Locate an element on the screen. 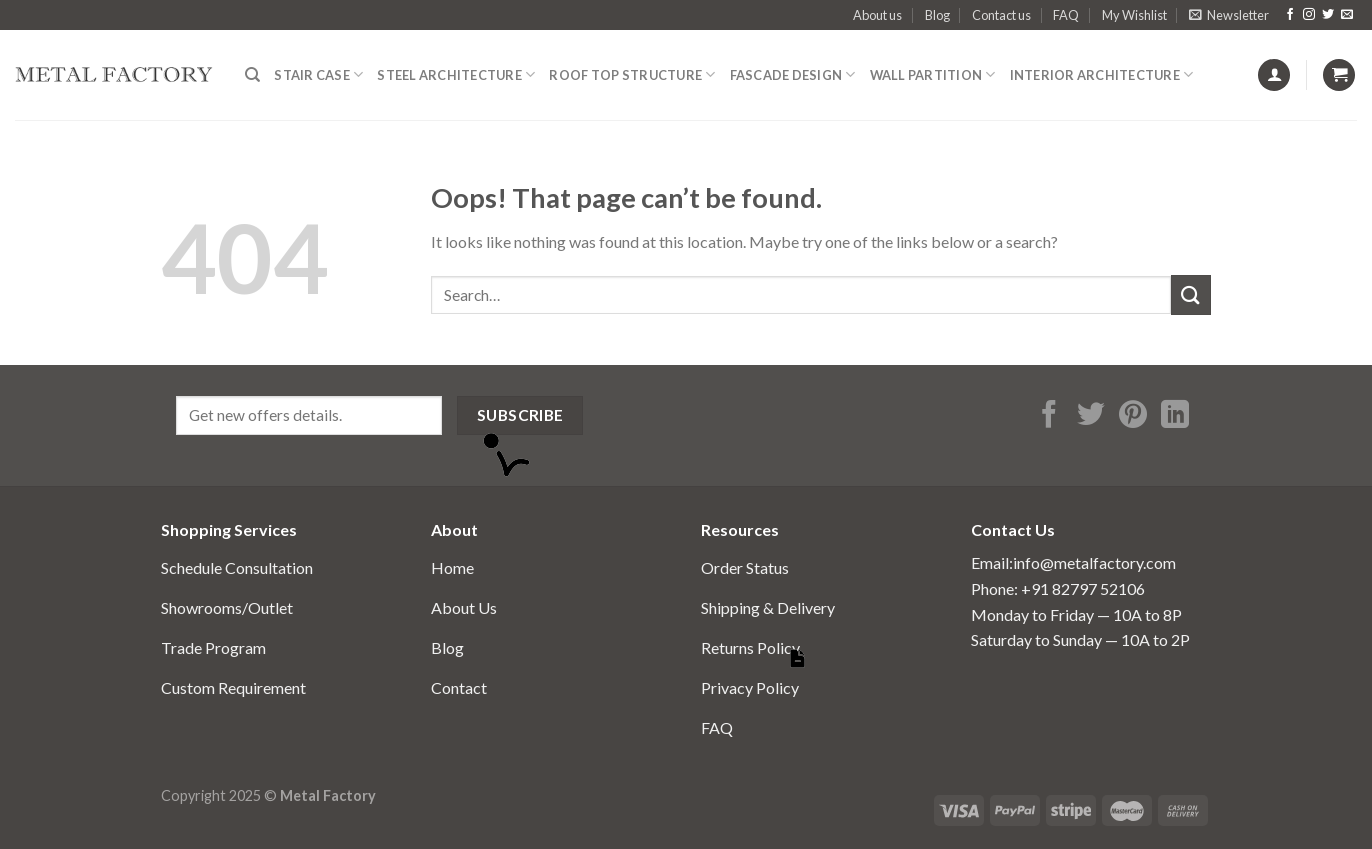 This screenshot has width=1372, height=849. navigate back or return to previous screen is located at coordinates (506, 453).